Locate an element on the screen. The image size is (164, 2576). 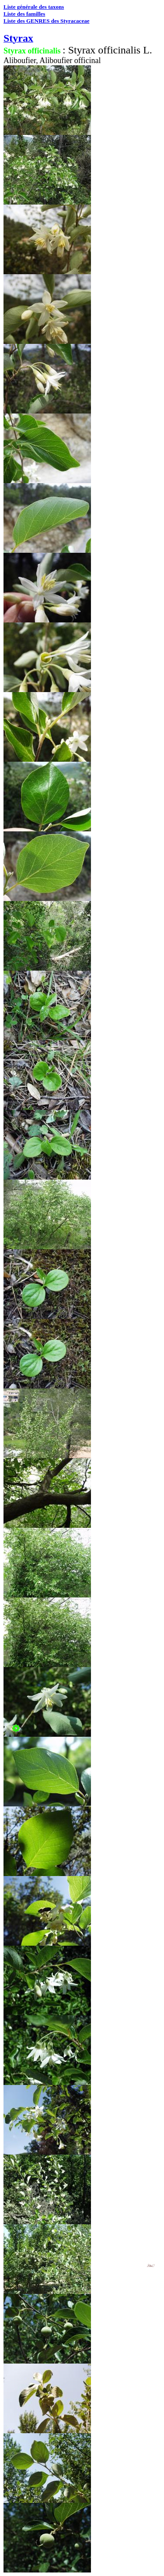
indicates xml file format or data type is located at coordinates (151, 2265).